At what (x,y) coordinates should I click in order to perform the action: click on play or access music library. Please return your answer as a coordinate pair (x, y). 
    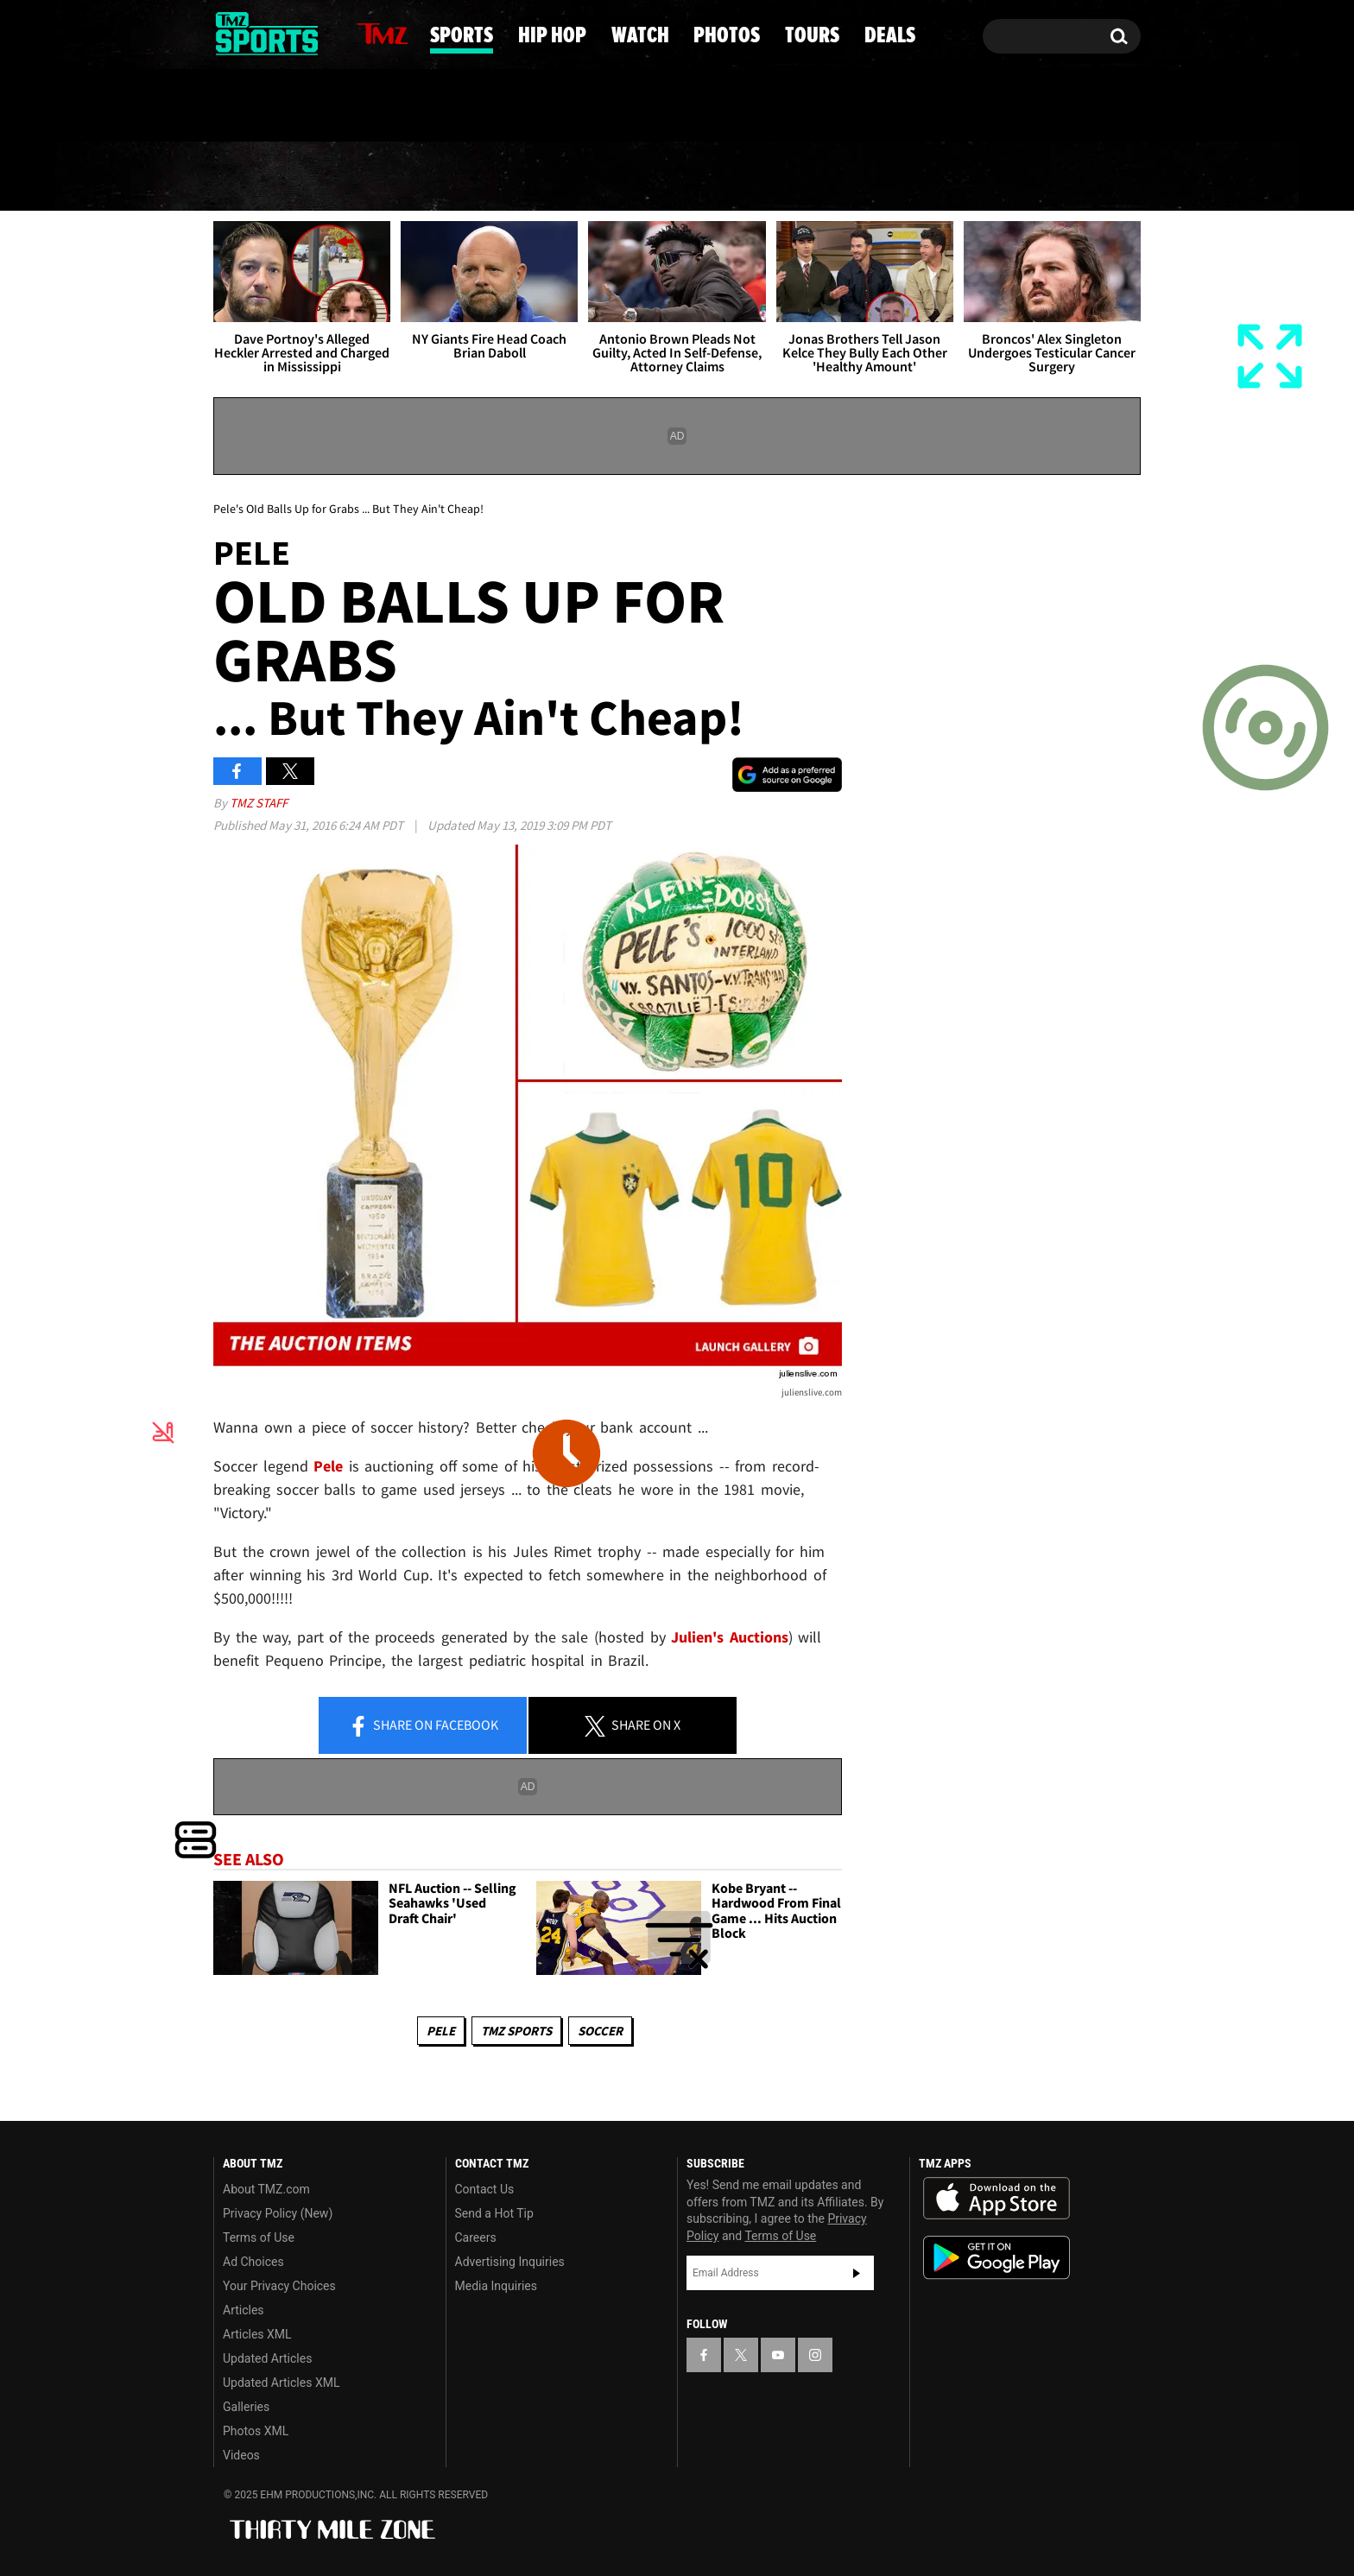
    Looking at the image, I should click on (1265, 727).